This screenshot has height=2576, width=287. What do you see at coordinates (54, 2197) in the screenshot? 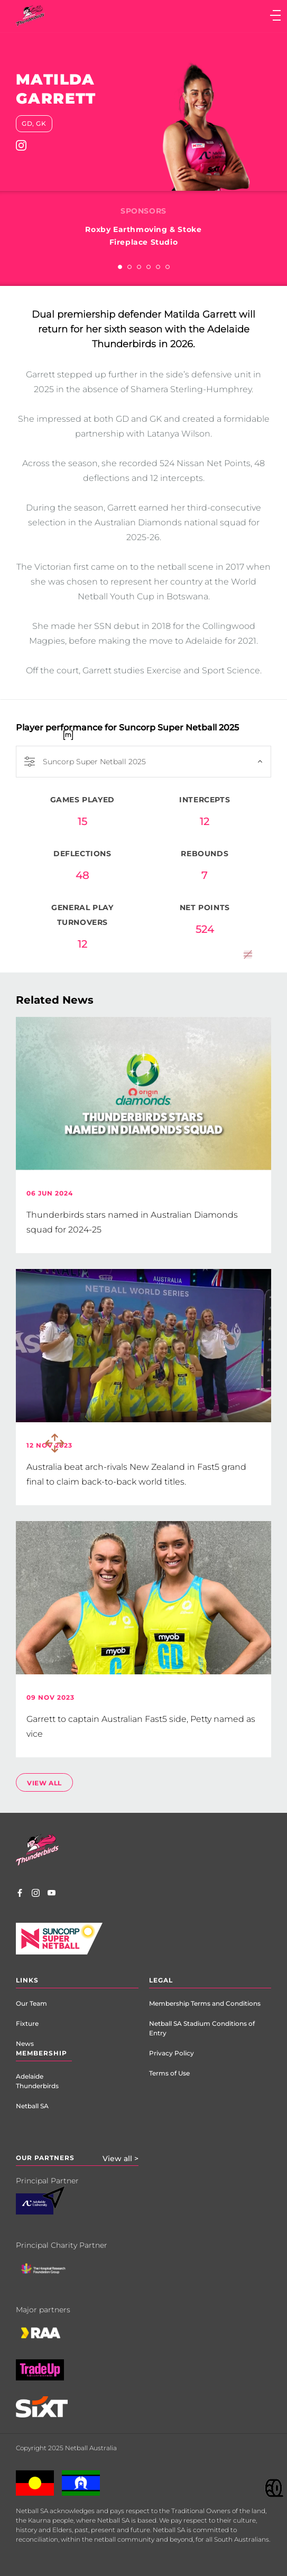
I see `access navigation or get directions` at bounding box center [54, 2197].